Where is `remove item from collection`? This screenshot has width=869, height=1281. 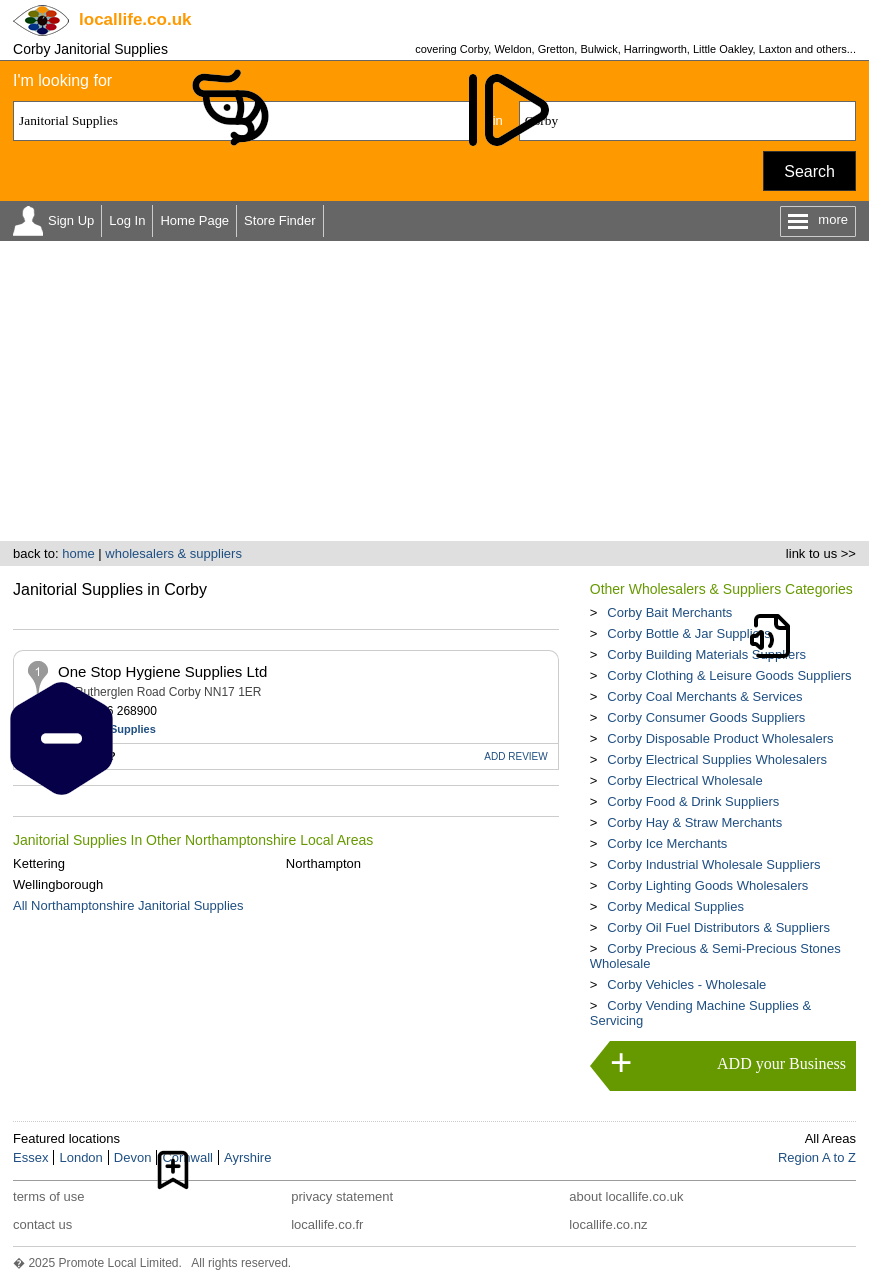 remove item from collection is located at coordinates (61, 738).